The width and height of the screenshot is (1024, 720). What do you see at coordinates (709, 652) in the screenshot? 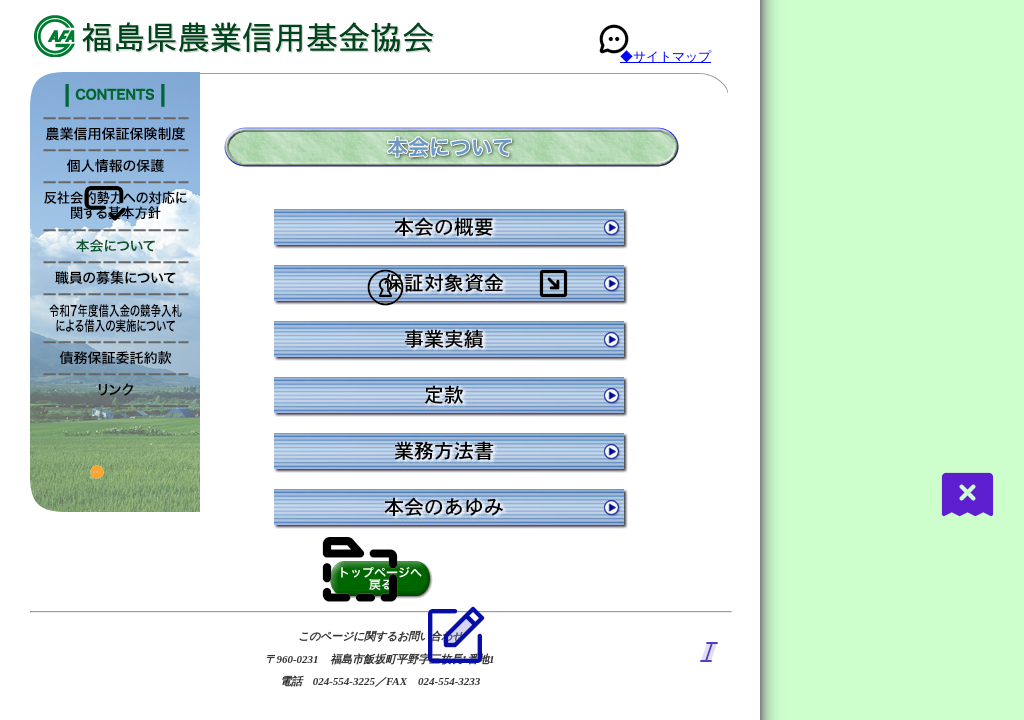
I see `apply italic formatting to selected text` at bounding box center [709, 652].